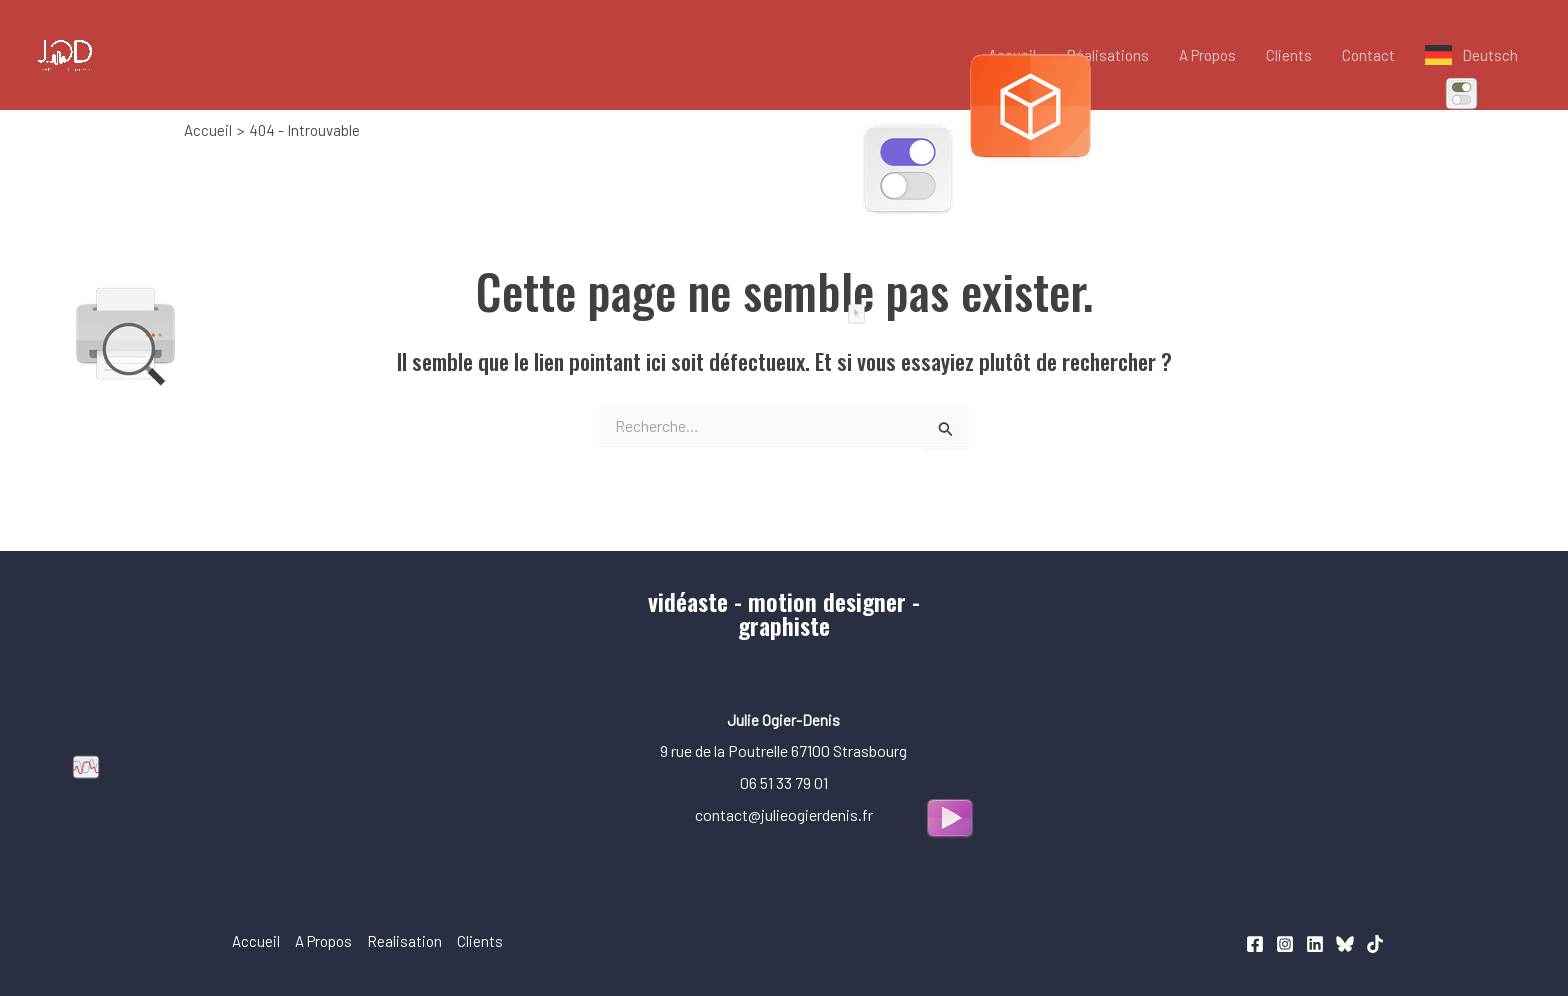 This screenshot has height=996, width=1568. What do you see at coordinates (950, 818) in the screenshot?
I see `open totem video player` at bounding box center [950, 818].